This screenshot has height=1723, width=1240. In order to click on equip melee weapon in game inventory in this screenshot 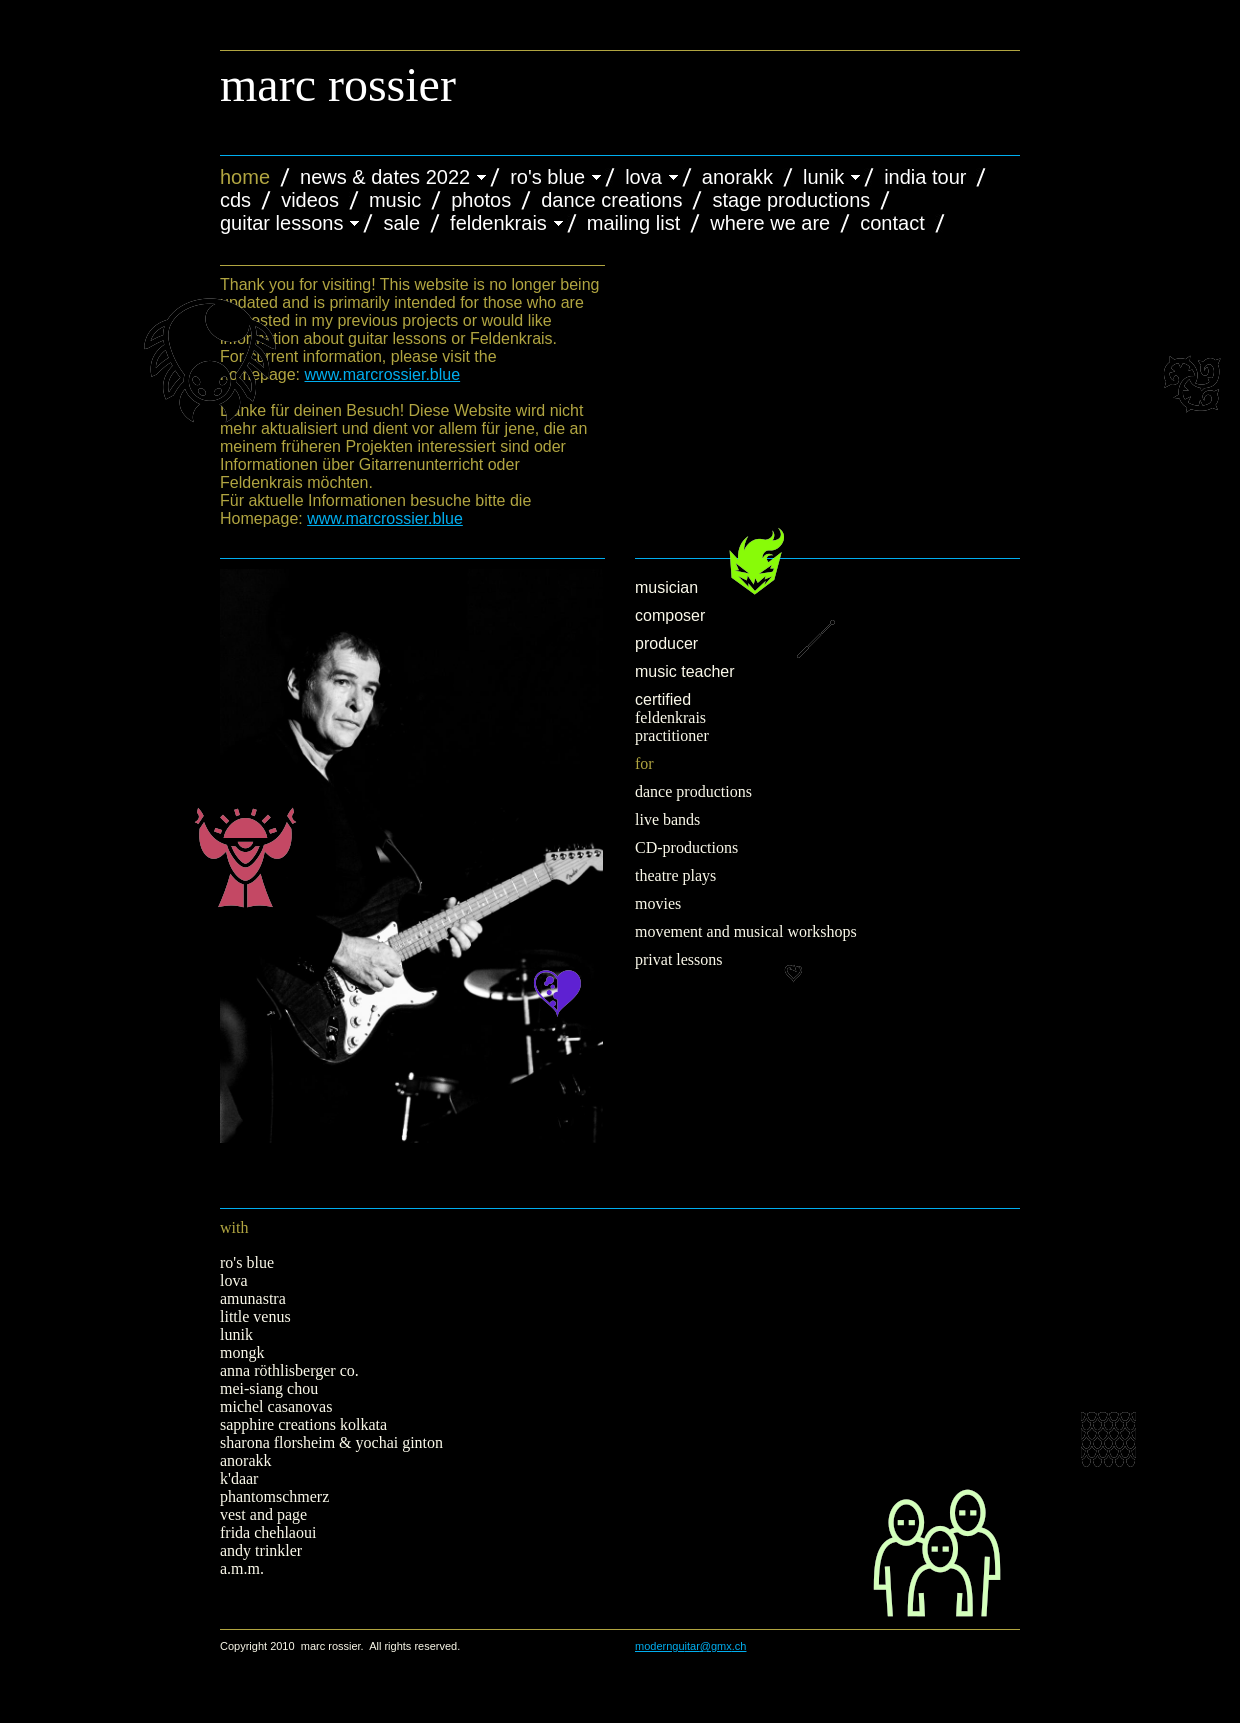, I will do `click(816, 639)`.